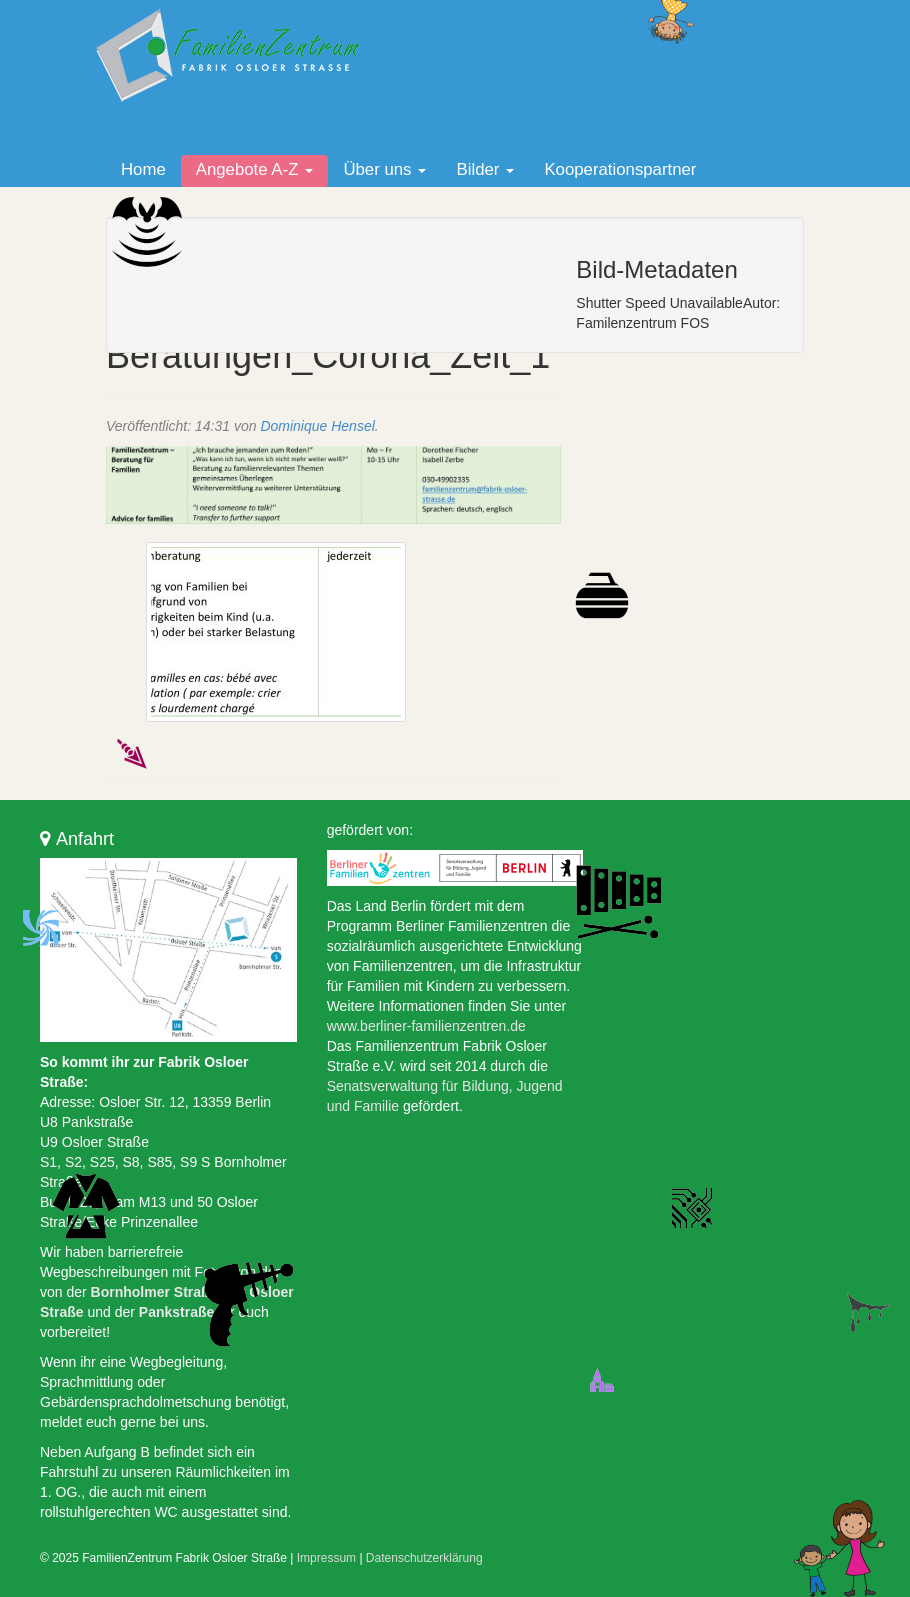 The image size is (910, 1597). I want to click on activate sonic attack ability, so click(147, 232).